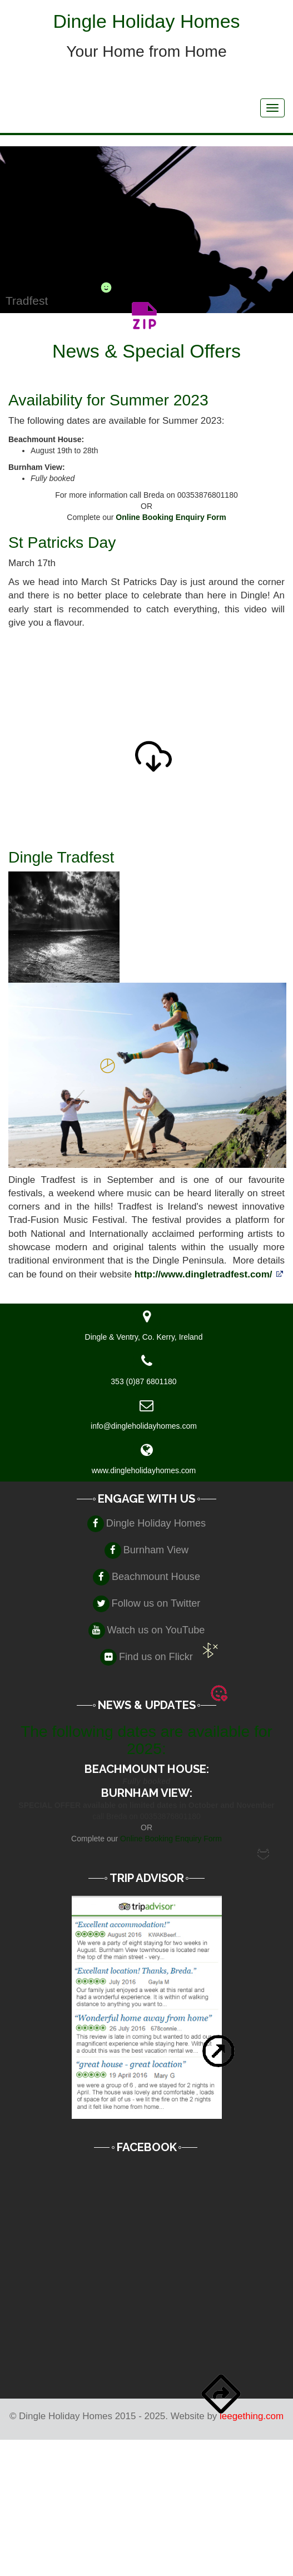 Image resolution: width=293 pixels, height=2576 pixels. Describe the element at coordinates (263, 1854) in the screenshot. I see `open gitlab repository` at that location.